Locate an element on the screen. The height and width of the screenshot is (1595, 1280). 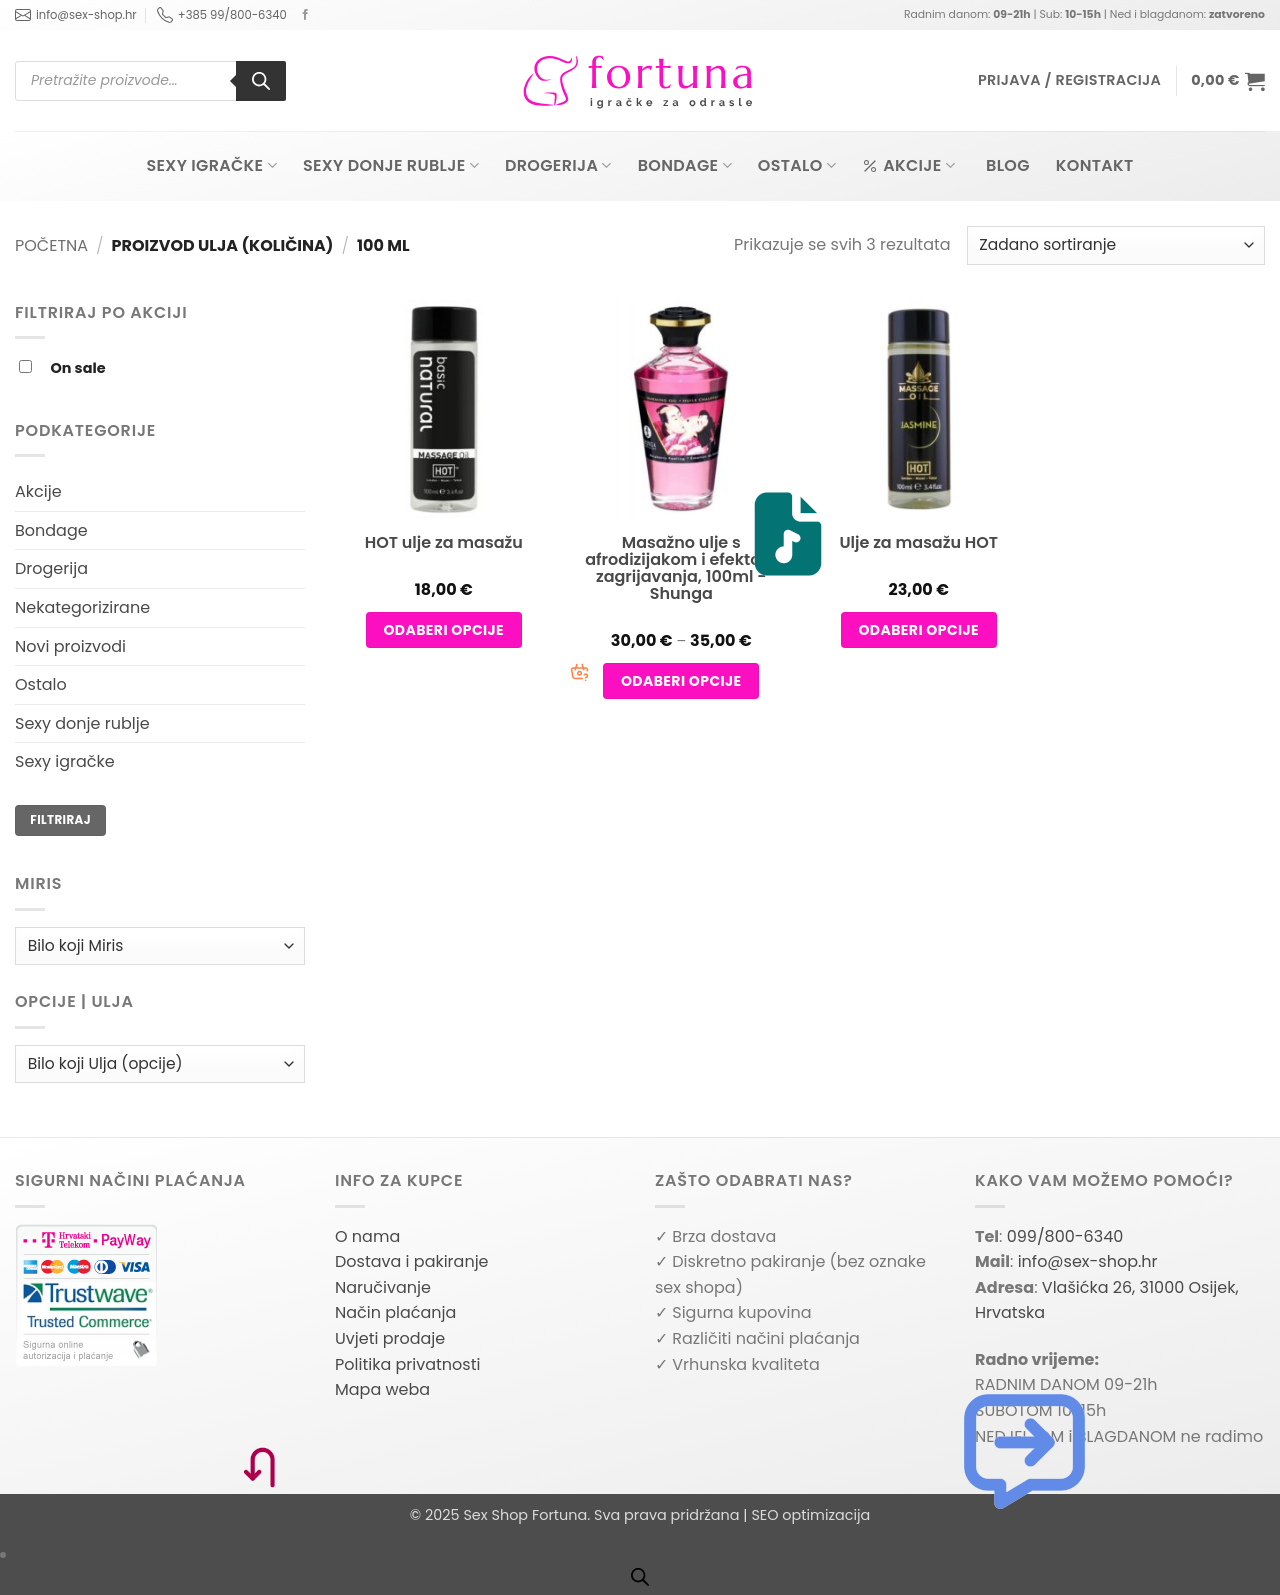
open an audio or music file is located at coordinates (788, 534).